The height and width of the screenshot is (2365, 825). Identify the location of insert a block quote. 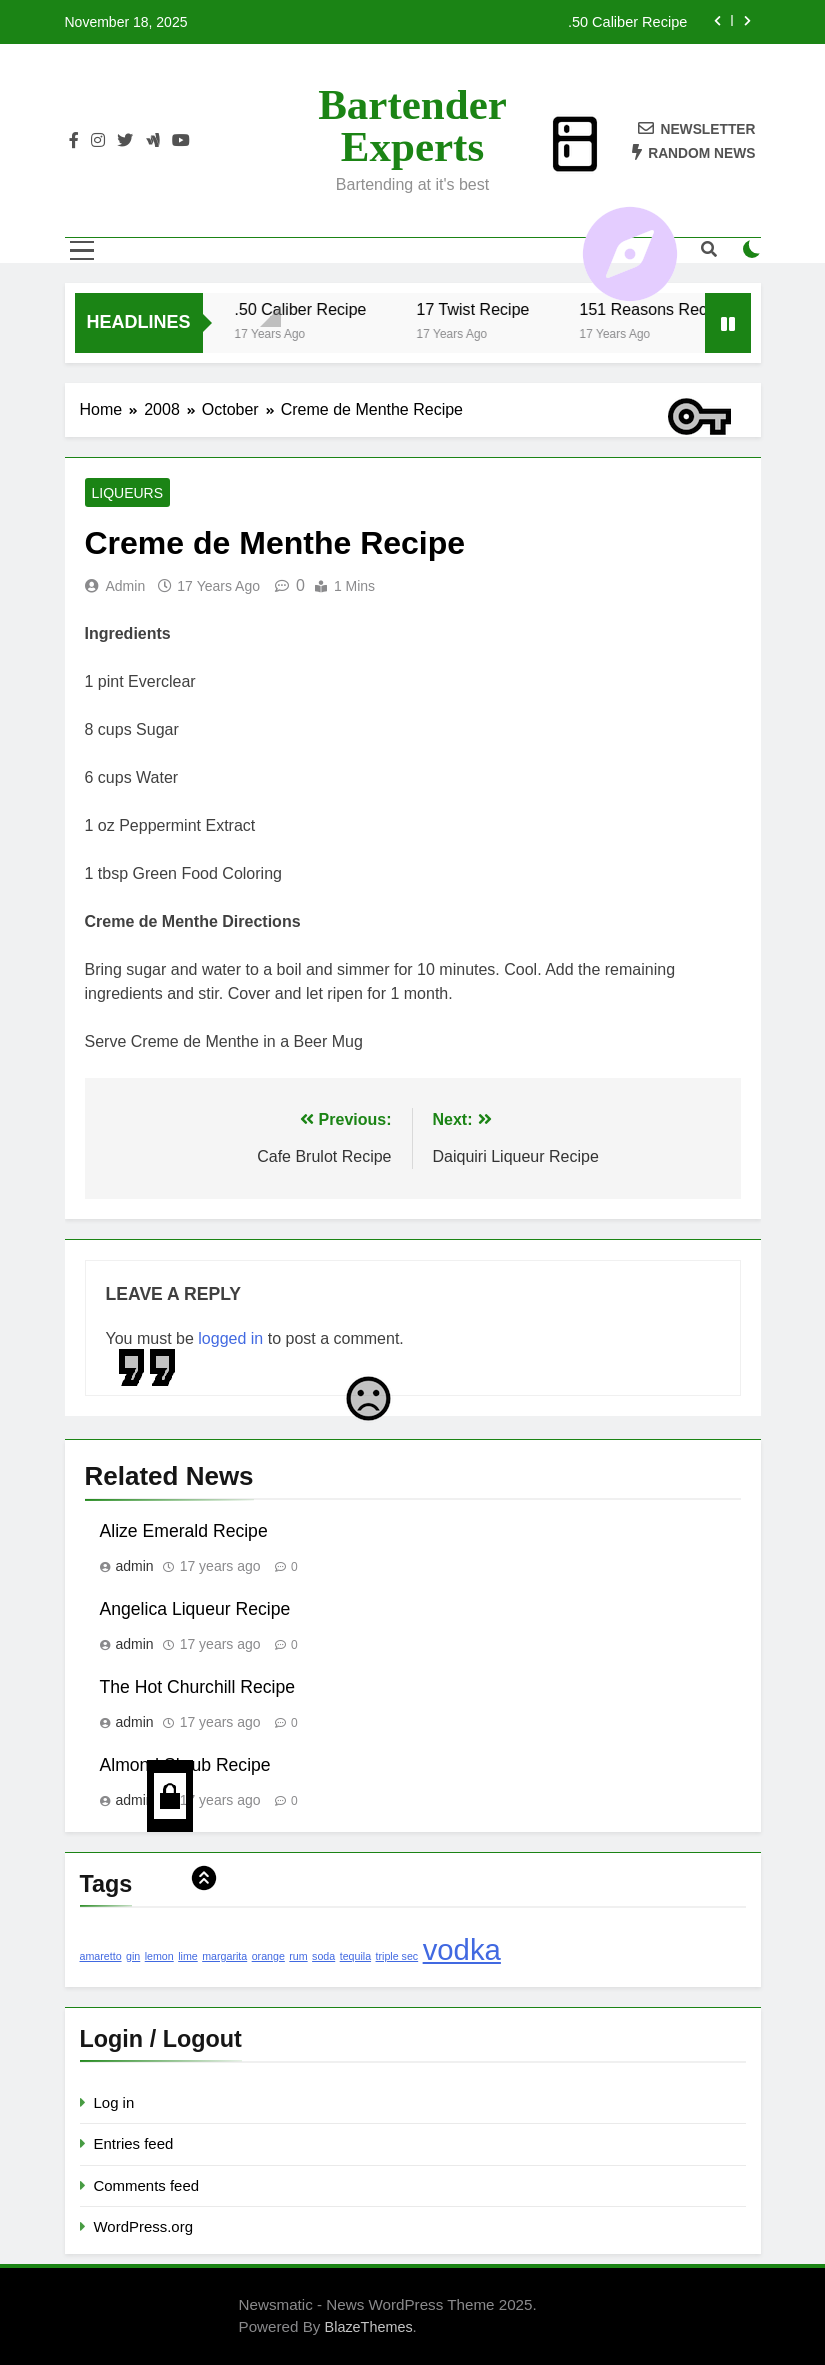
(147, 1368).